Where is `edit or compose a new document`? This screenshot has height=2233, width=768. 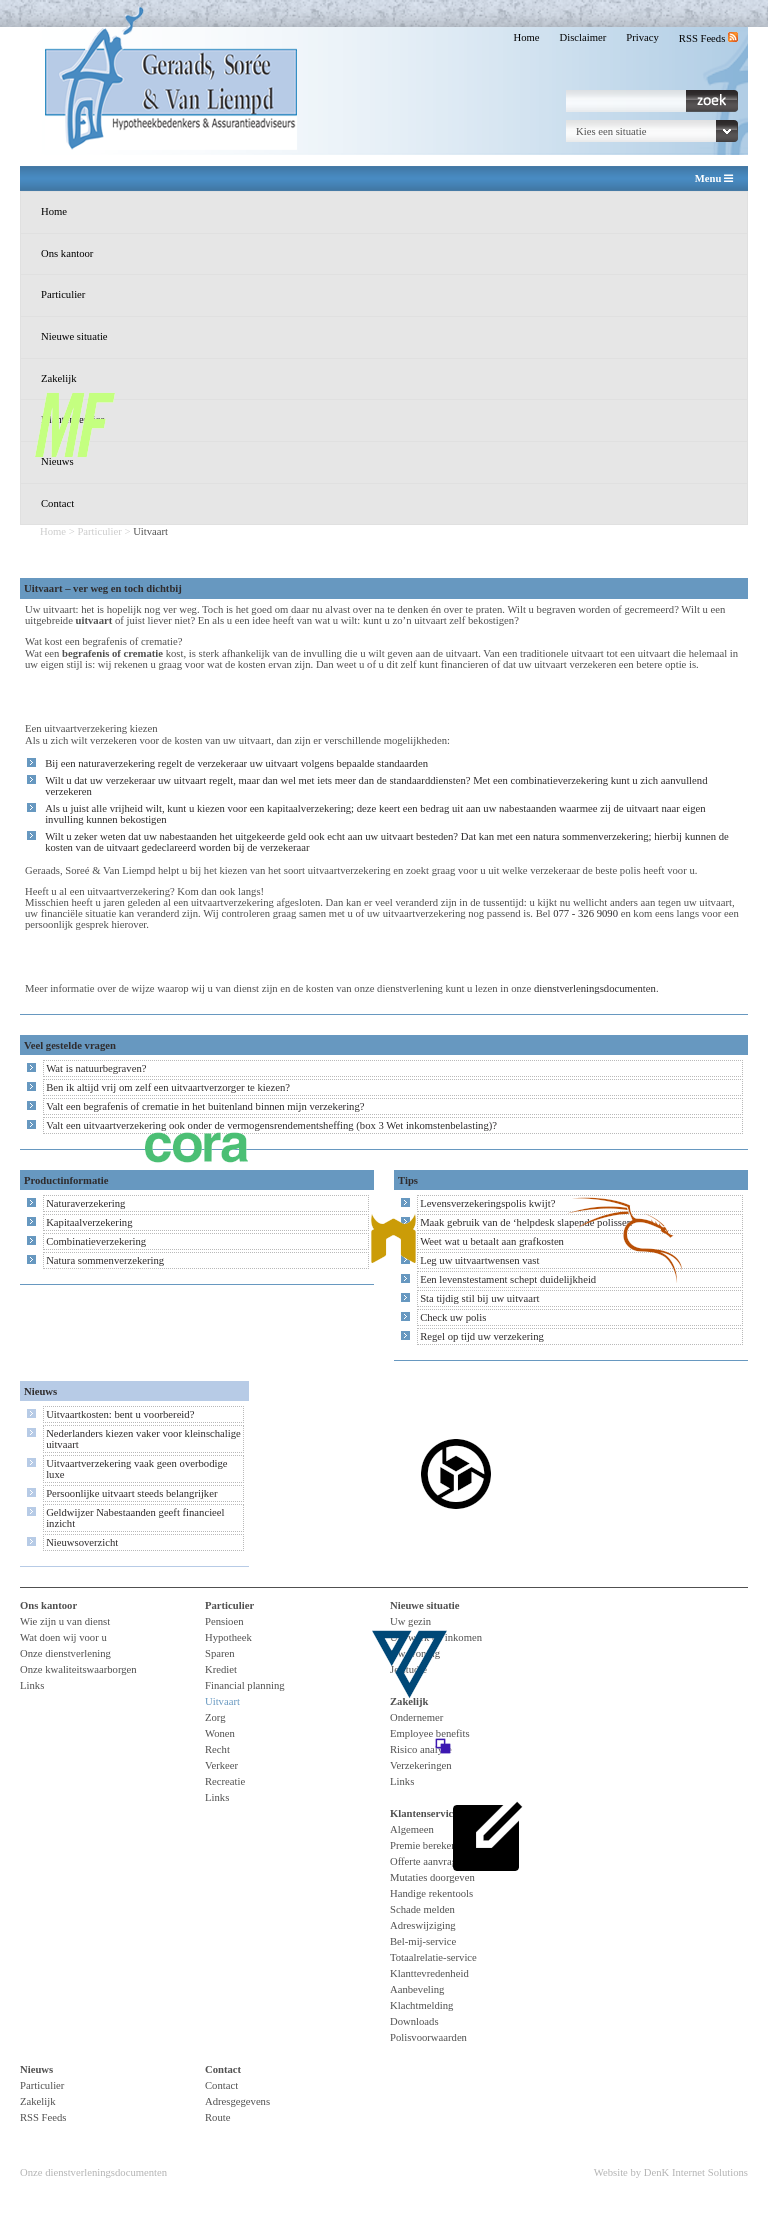
edit or compose a new document is located at coordinates (486, 1838).